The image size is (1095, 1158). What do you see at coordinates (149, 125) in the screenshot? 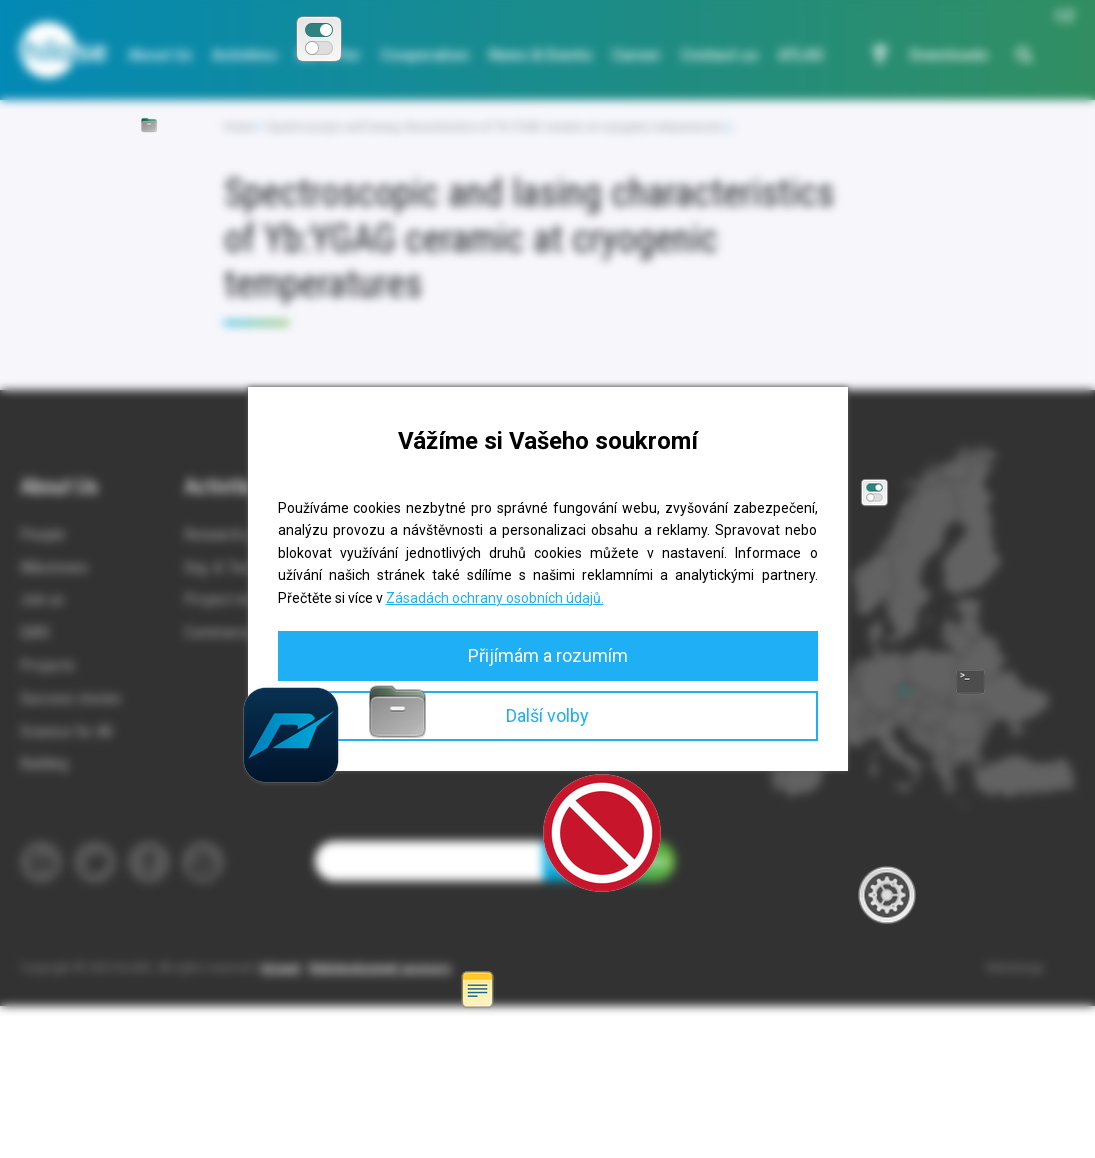
I see `open the file manager` at bounding box center [149, 125].